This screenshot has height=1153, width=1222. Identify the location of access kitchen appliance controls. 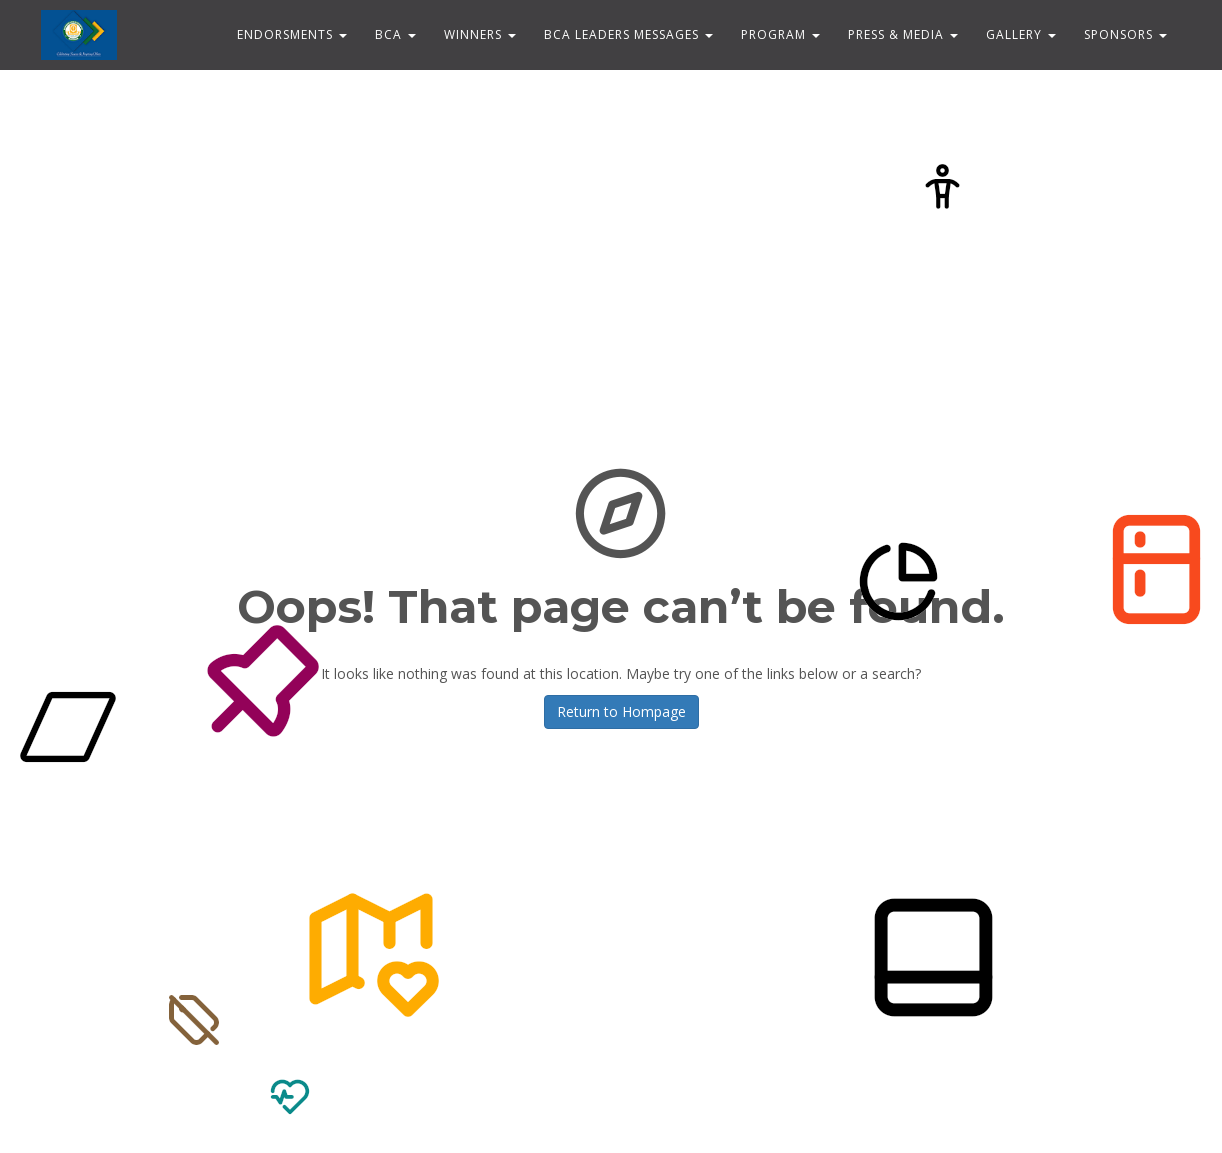
(1156, 569).